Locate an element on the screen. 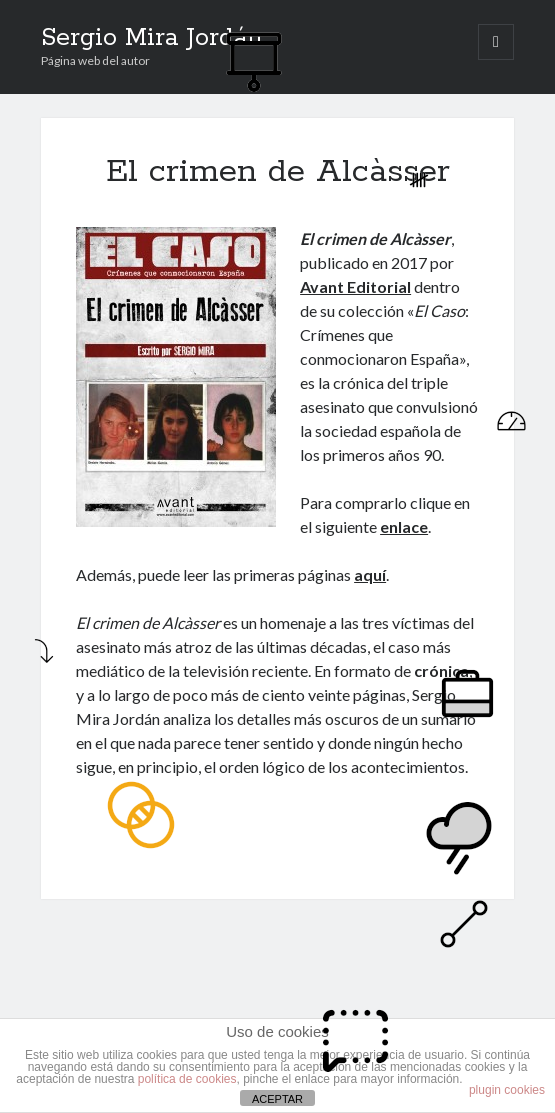 Image resolution: width=555 pixels, height=1113 pixels. track count or keep score is located at coordinates (419, 180).